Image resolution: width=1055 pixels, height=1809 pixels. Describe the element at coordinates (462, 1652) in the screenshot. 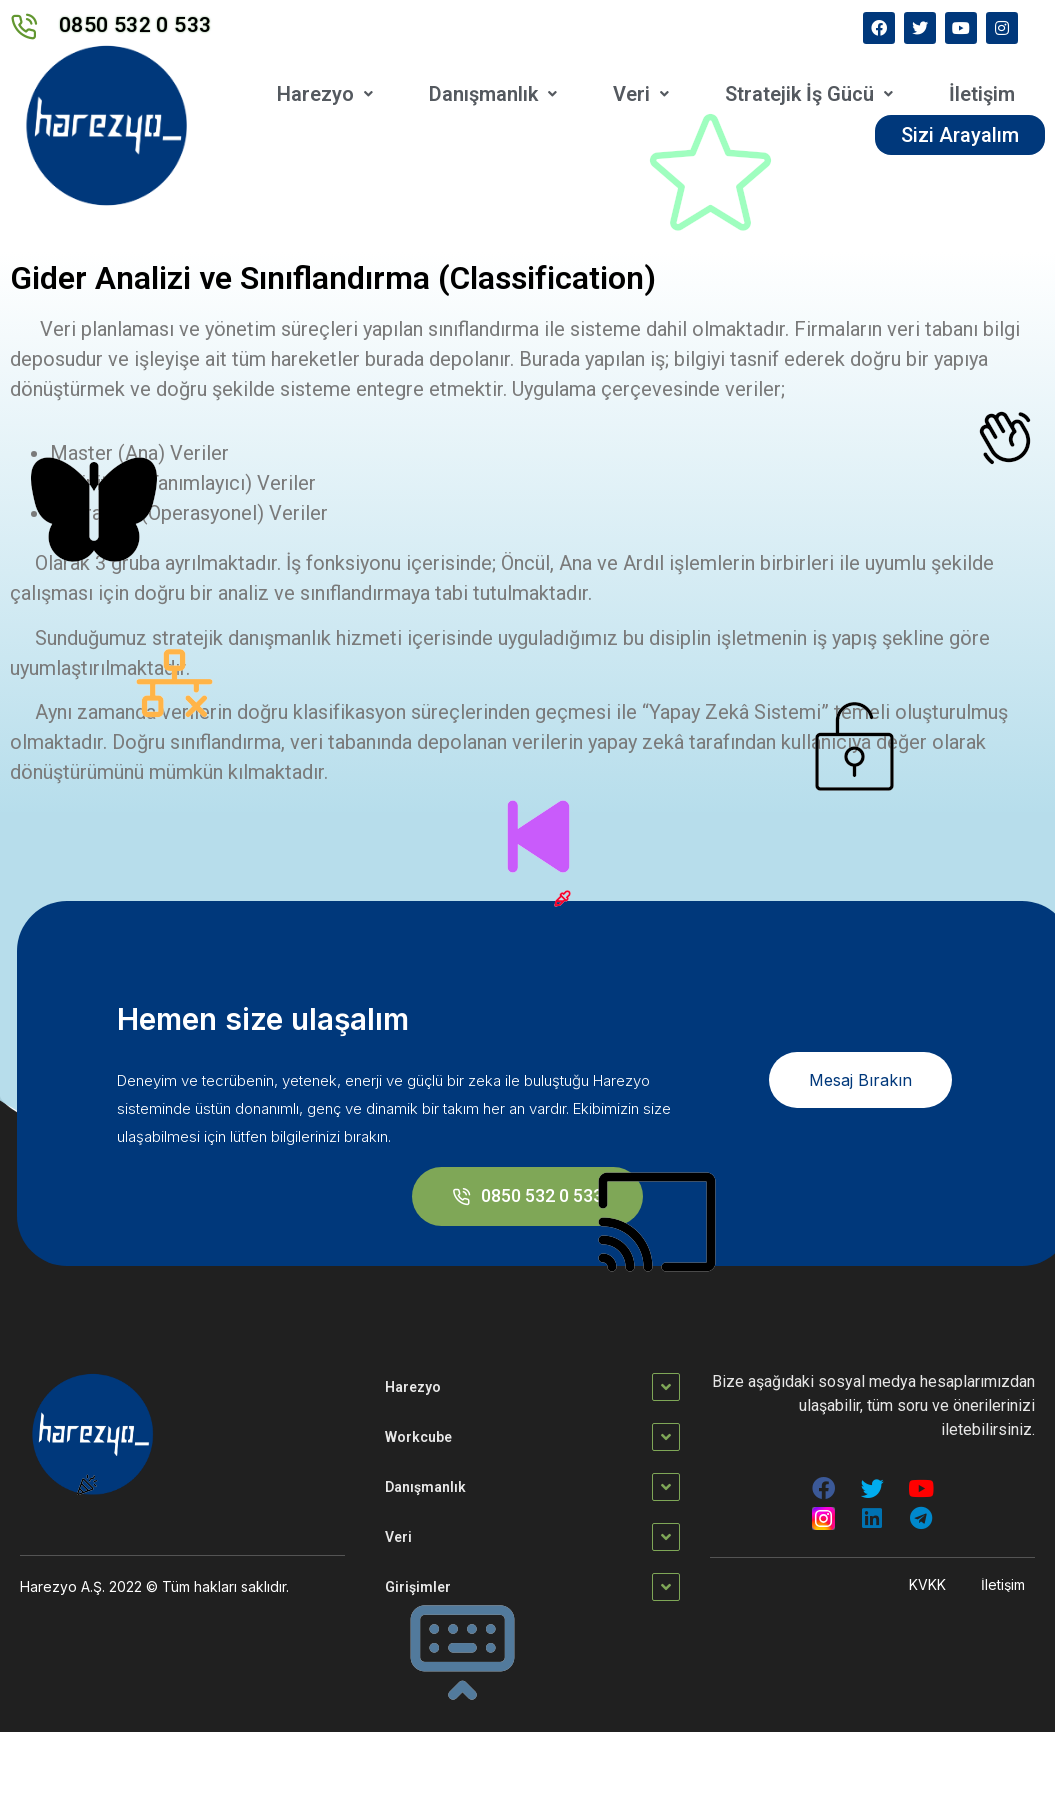

I see `hide the on-screen keyboard` at that location.